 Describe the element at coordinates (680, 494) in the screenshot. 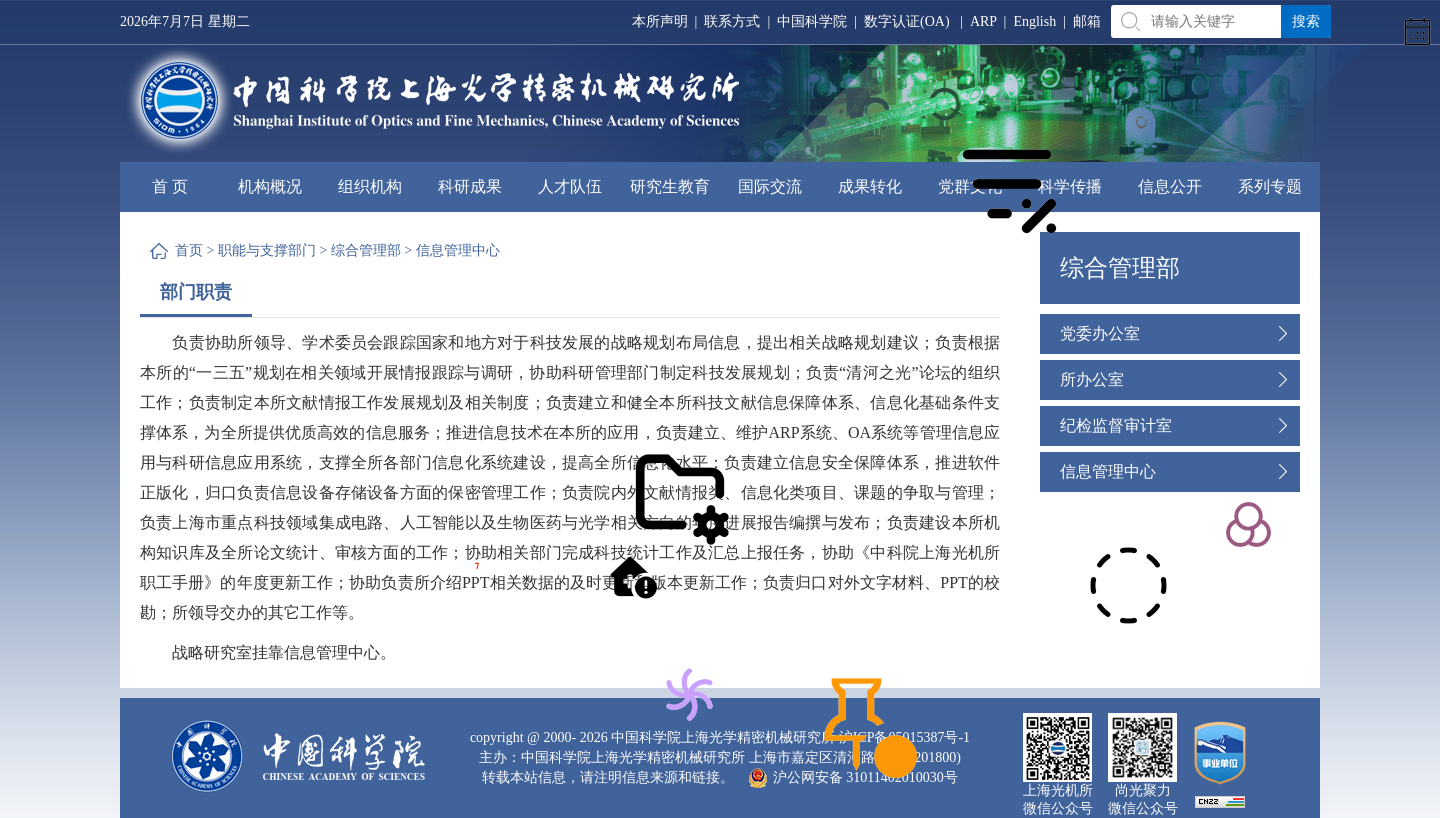

I see `access folder settings` at that location.